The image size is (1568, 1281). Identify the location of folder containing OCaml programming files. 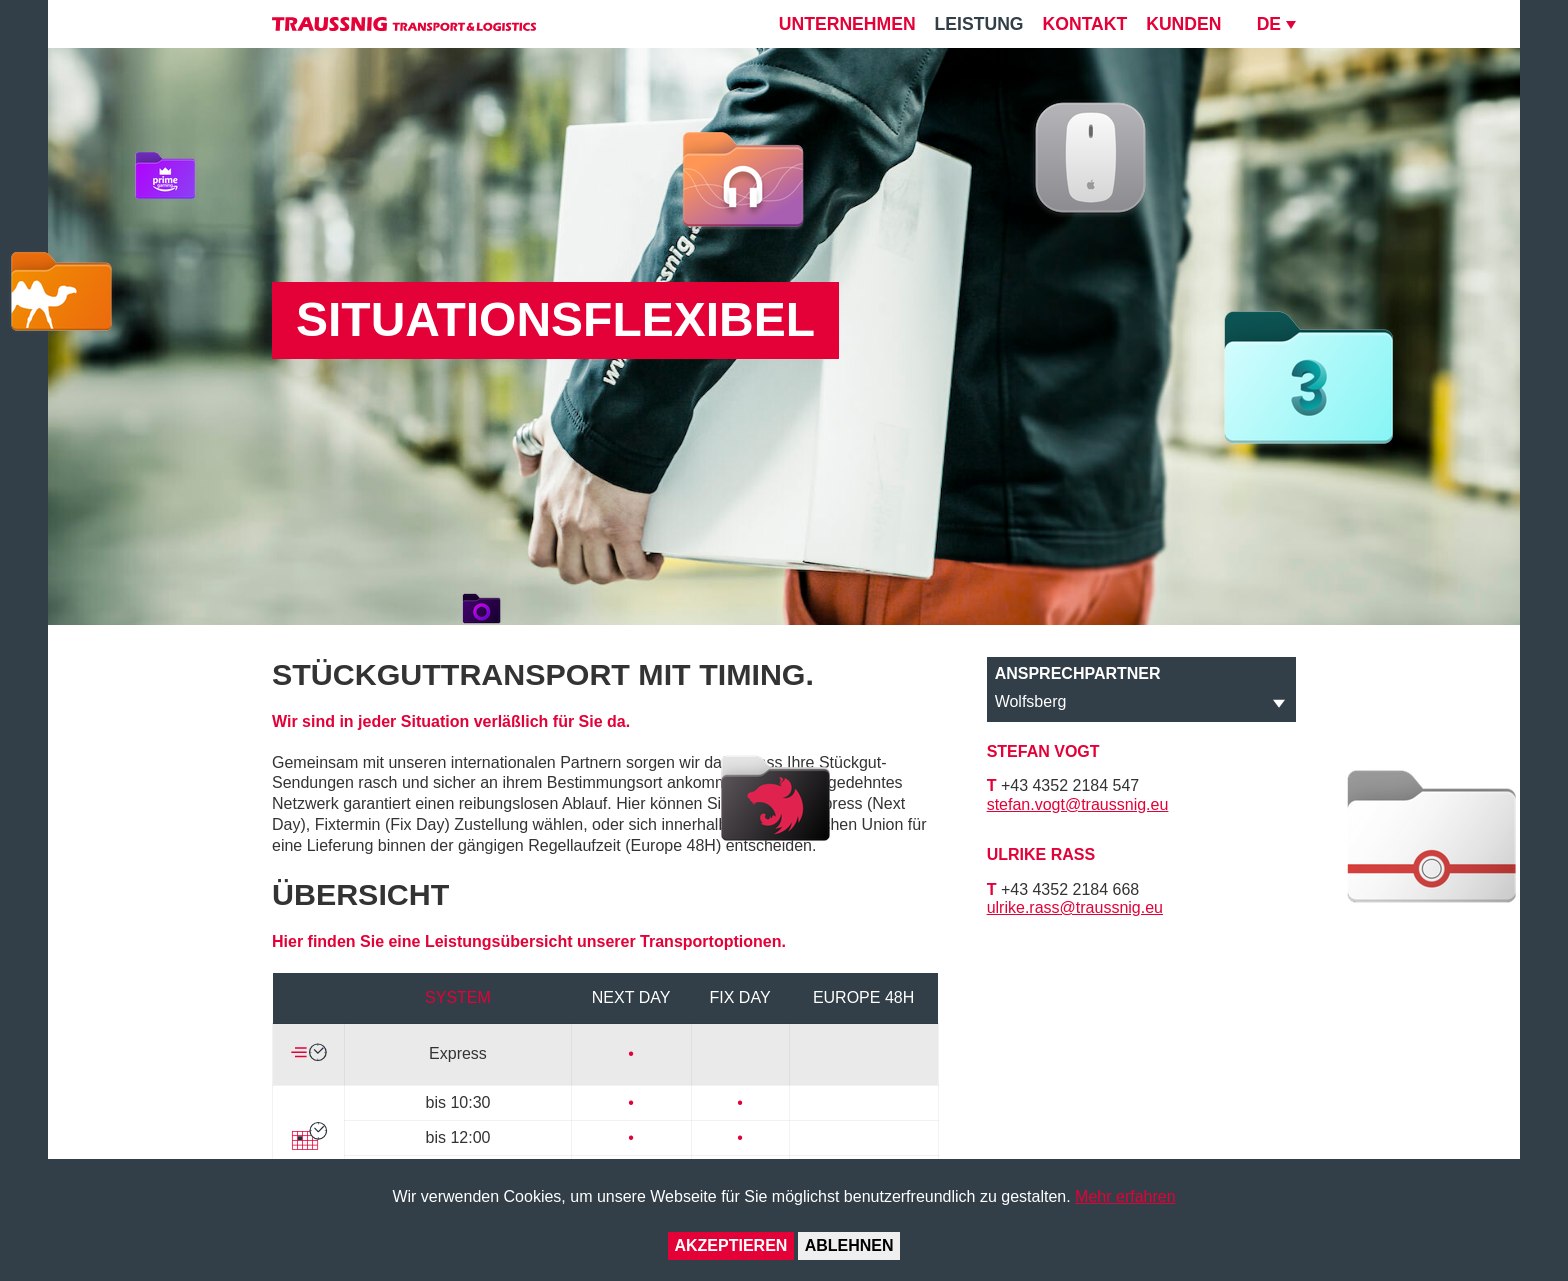
(61, 294).